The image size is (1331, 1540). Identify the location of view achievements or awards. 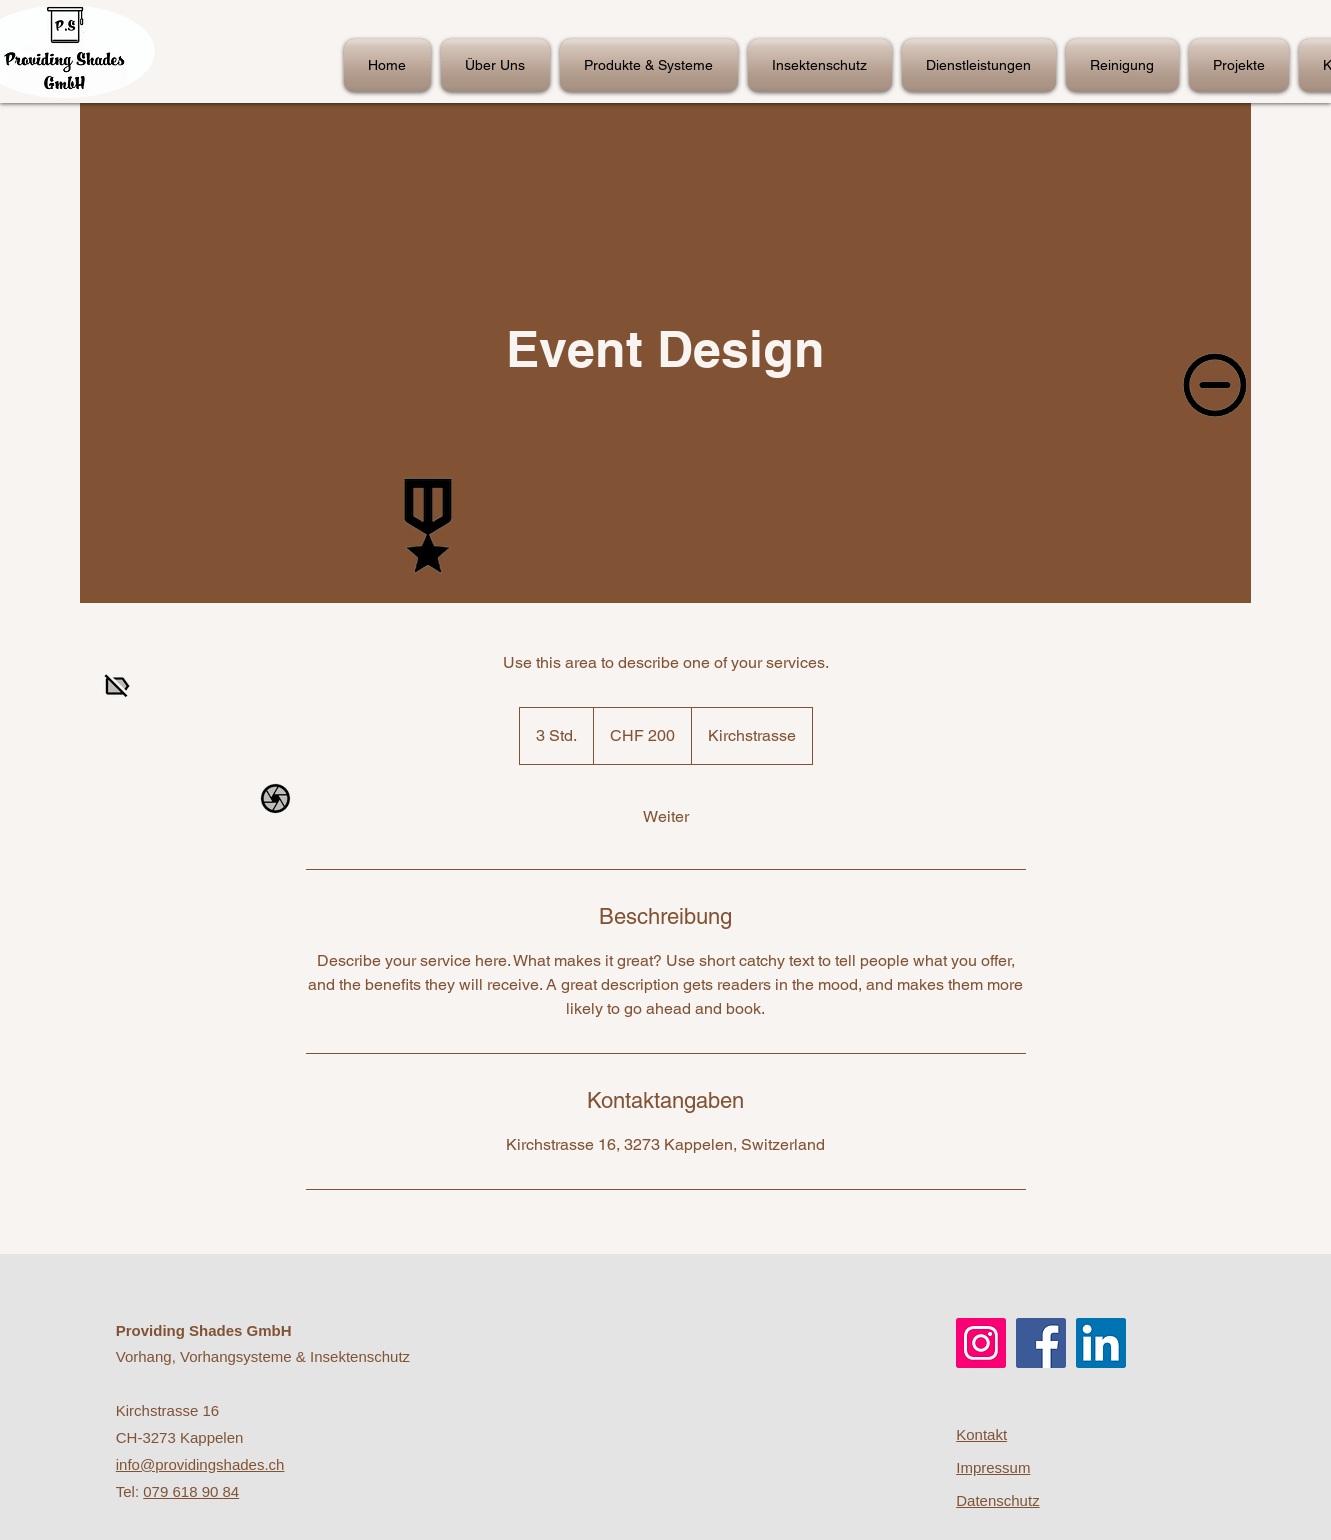
(428, 526).